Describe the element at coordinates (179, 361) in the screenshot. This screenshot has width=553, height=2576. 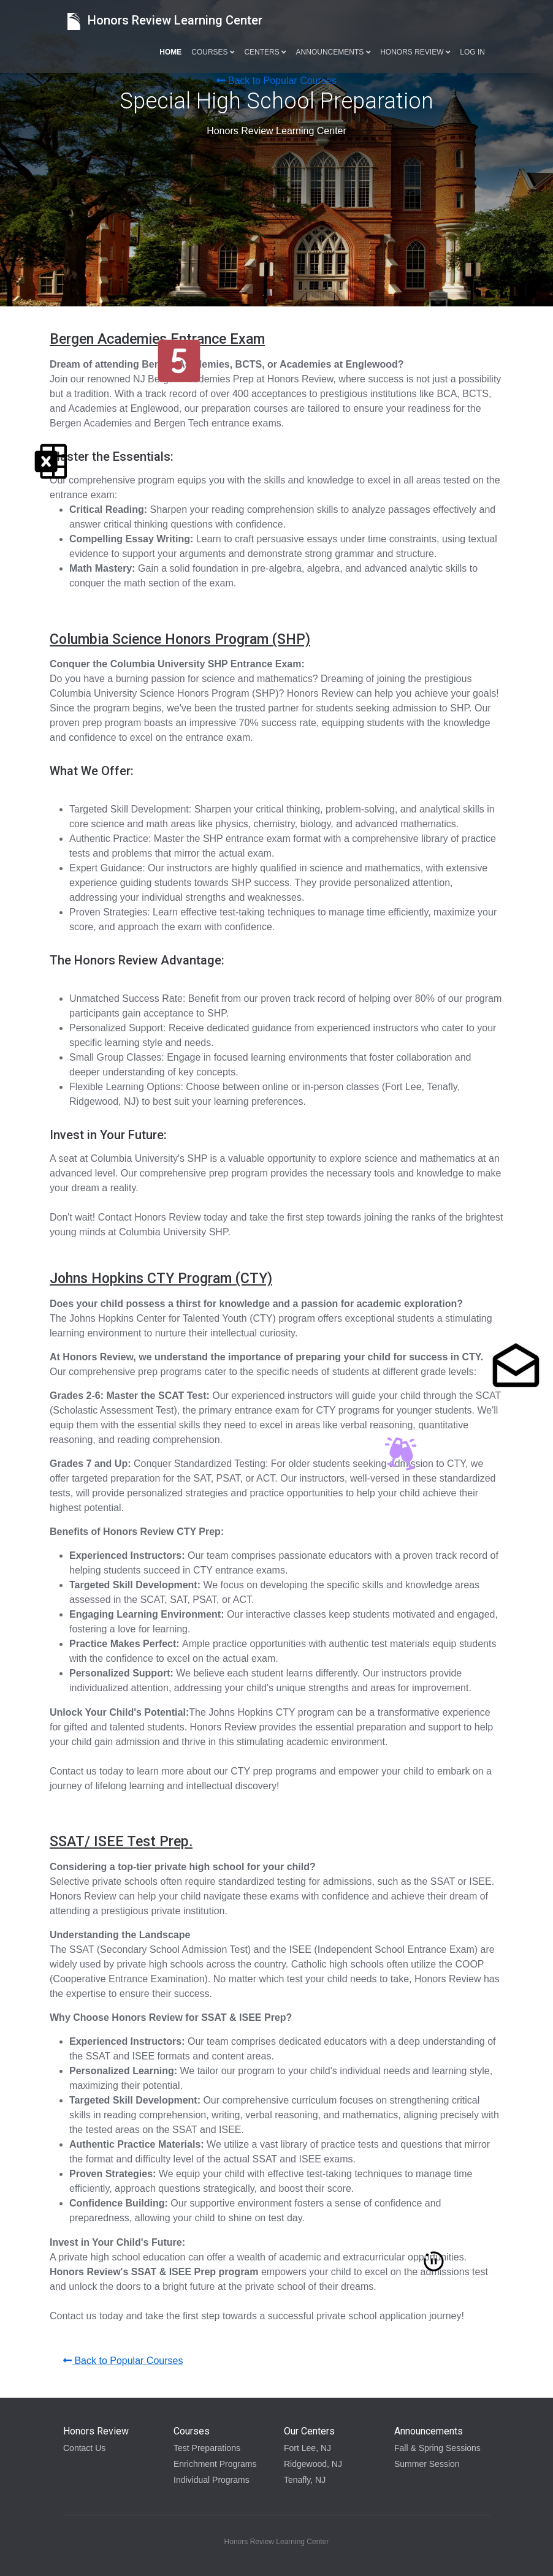
I see `indicates step 5 in a numbered sequence` at that location.